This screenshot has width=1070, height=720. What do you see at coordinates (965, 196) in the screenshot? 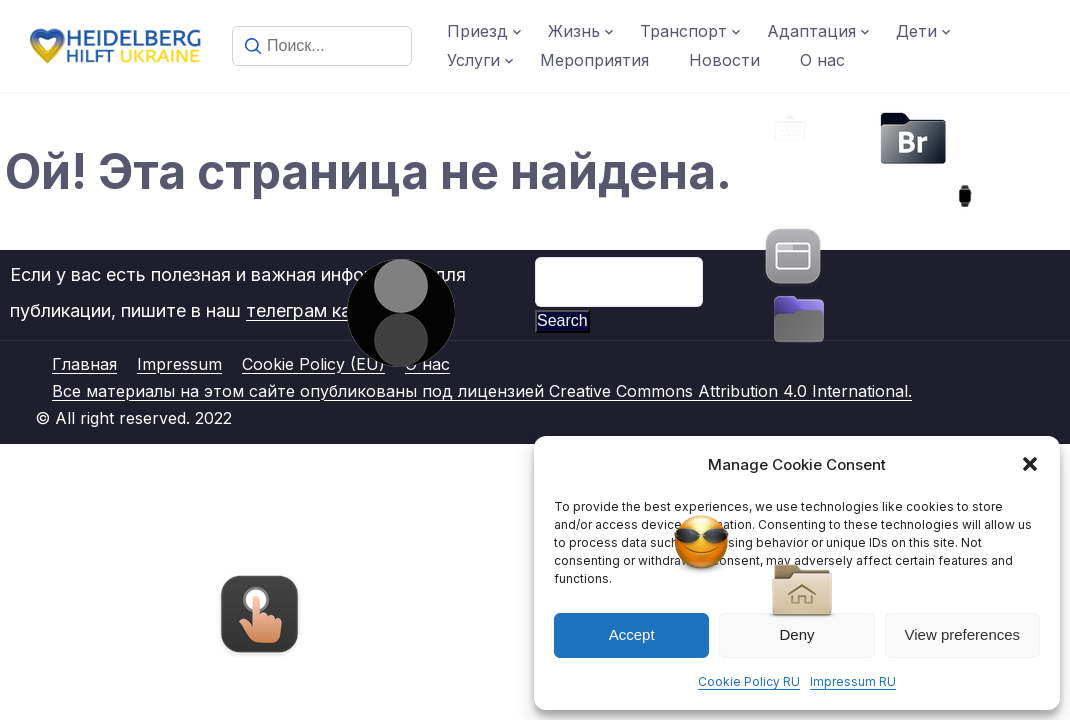
I see `apple watch series 9 device icon` at bounding box center [965, 196].